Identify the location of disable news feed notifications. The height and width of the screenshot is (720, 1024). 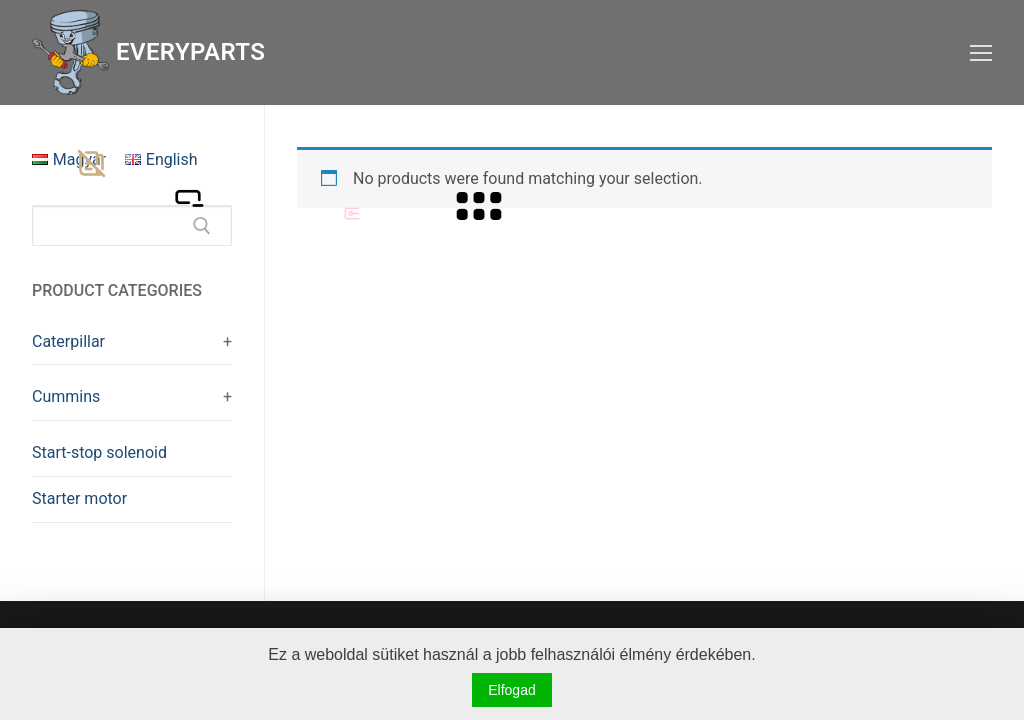
(91, 163).